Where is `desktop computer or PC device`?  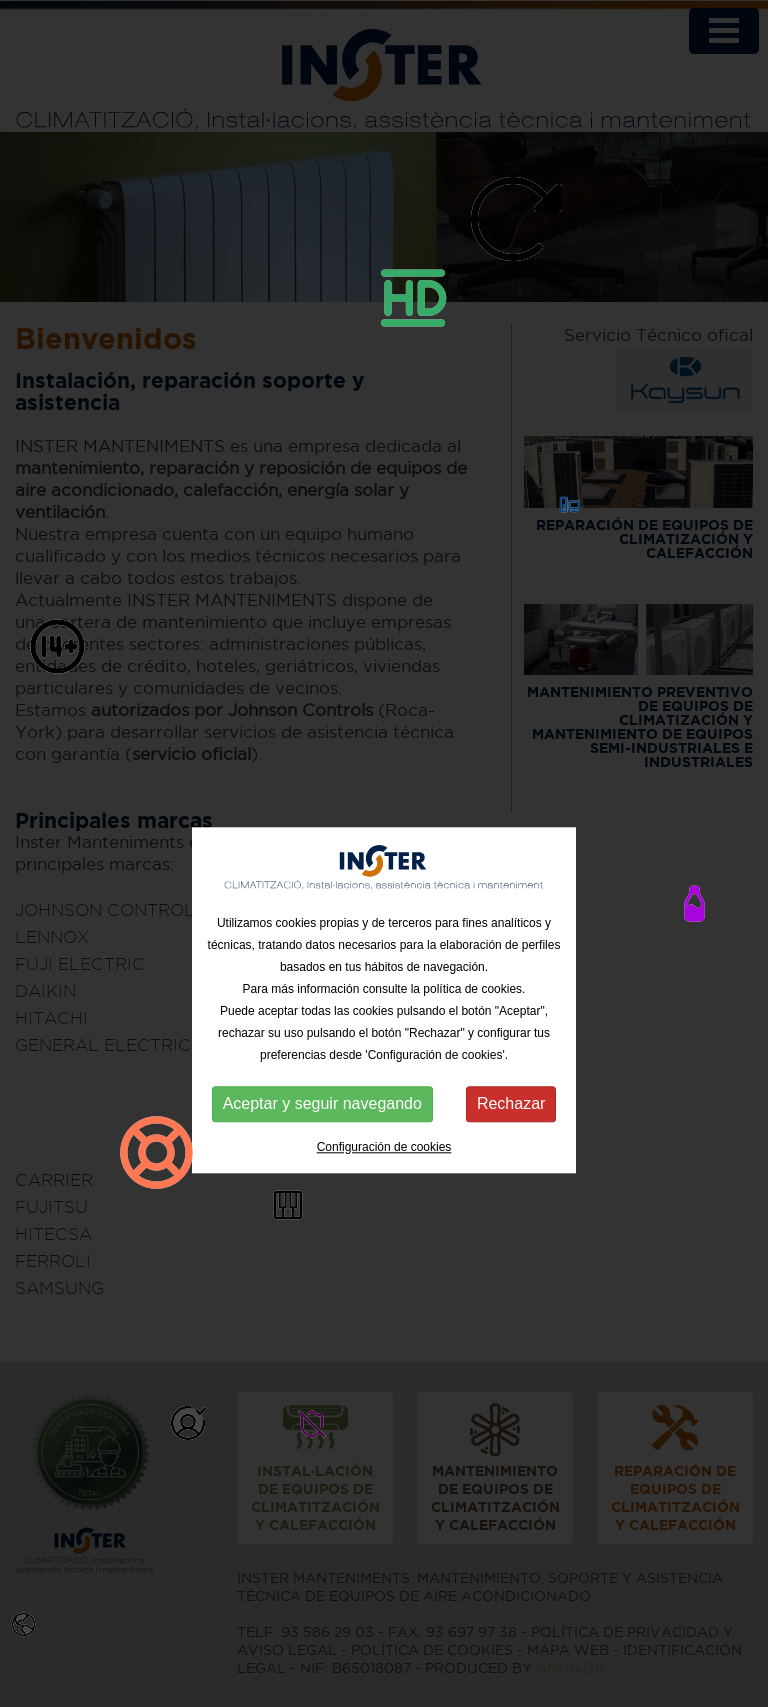 desktop computer or PC device is located at coordinates (569, 504).